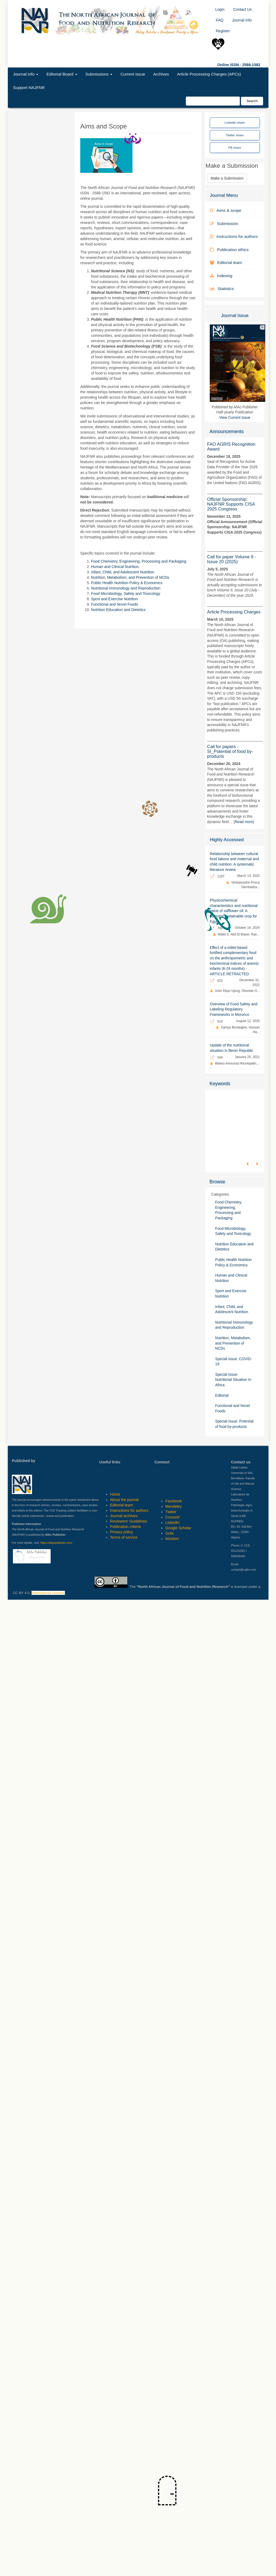 This screenshot has width=276, height=2576. Describe the element at coordinates (132, 138) in the screenshot. I see `select boar or wild pig character class` at that location.